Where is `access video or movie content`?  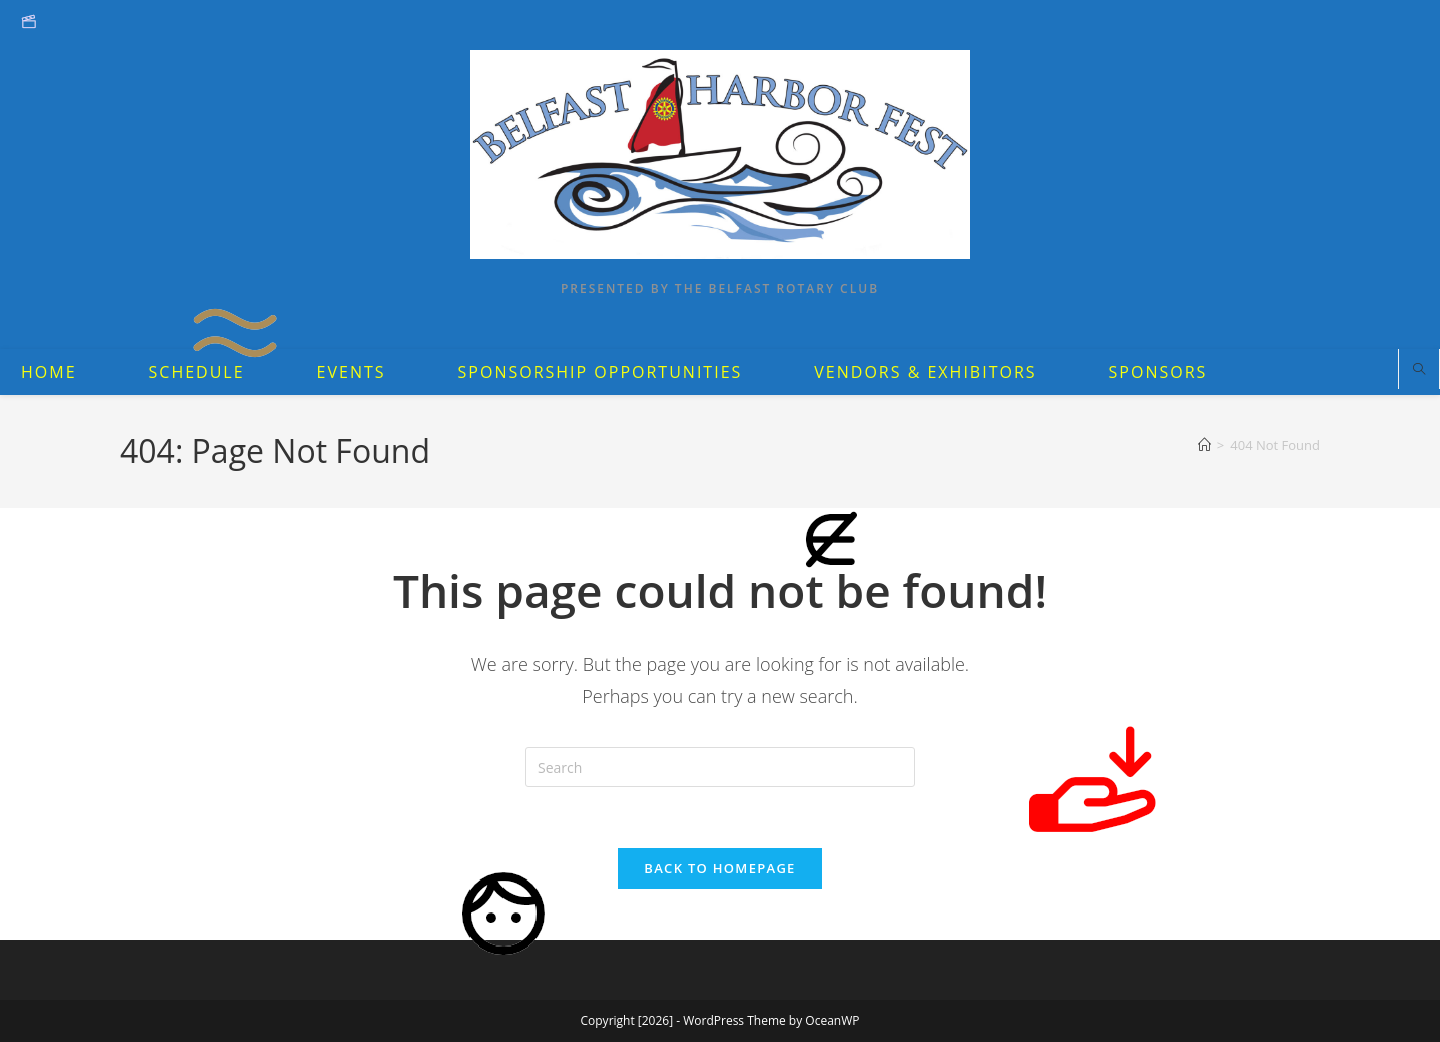 access video or movie content is located at coordinates (29, 22).